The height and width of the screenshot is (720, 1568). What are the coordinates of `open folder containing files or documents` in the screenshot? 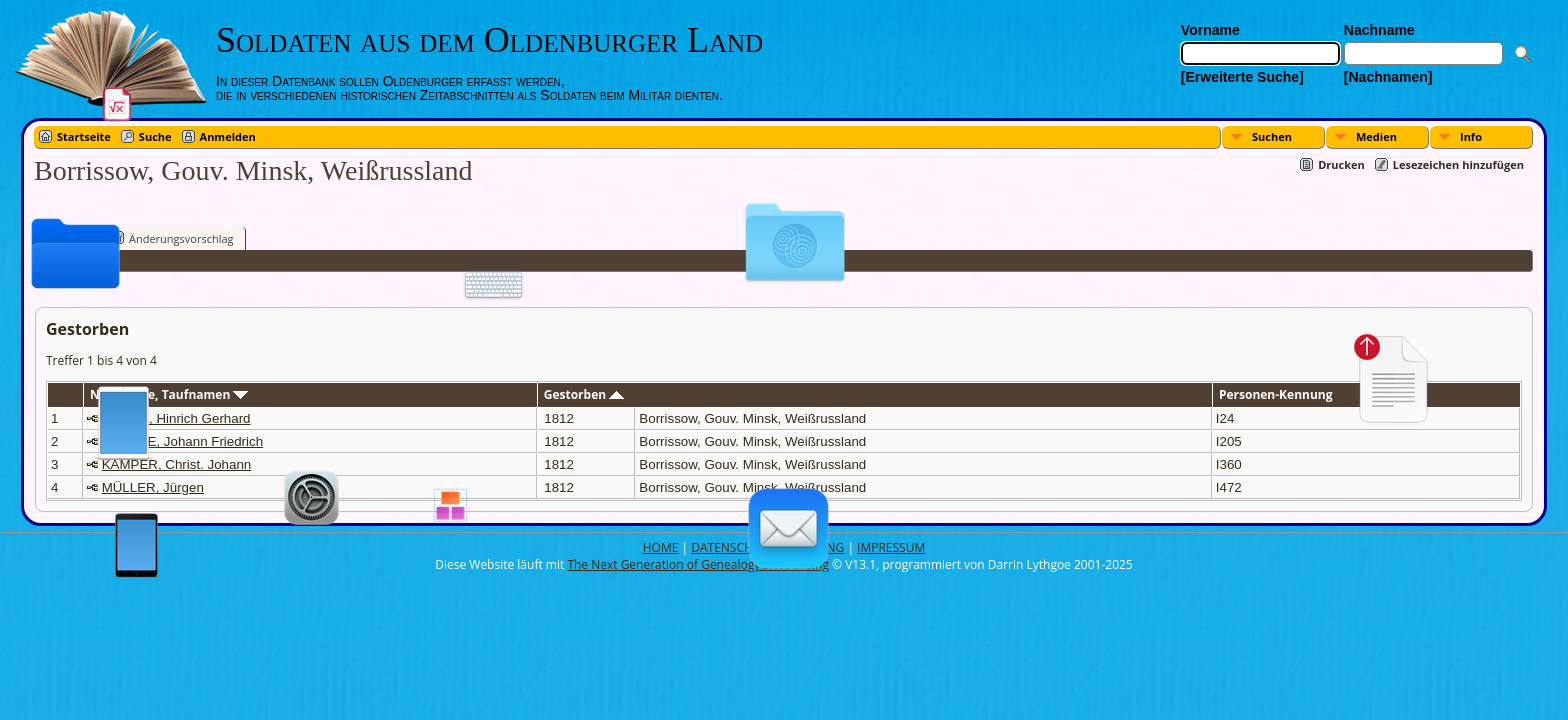 It's located at (75, 253).